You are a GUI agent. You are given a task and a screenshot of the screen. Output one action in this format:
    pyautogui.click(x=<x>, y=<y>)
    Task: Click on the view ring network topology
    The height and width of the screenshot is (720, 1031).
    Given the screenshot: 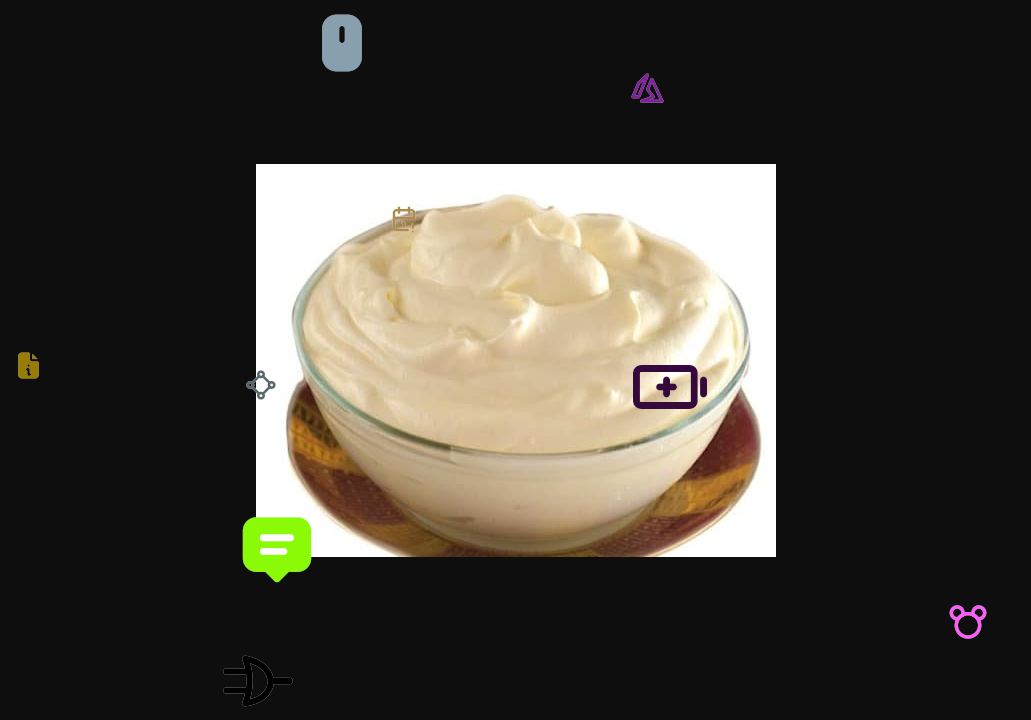 What is the action you would take?
    pyautogui.click(x=261, y=385)
    